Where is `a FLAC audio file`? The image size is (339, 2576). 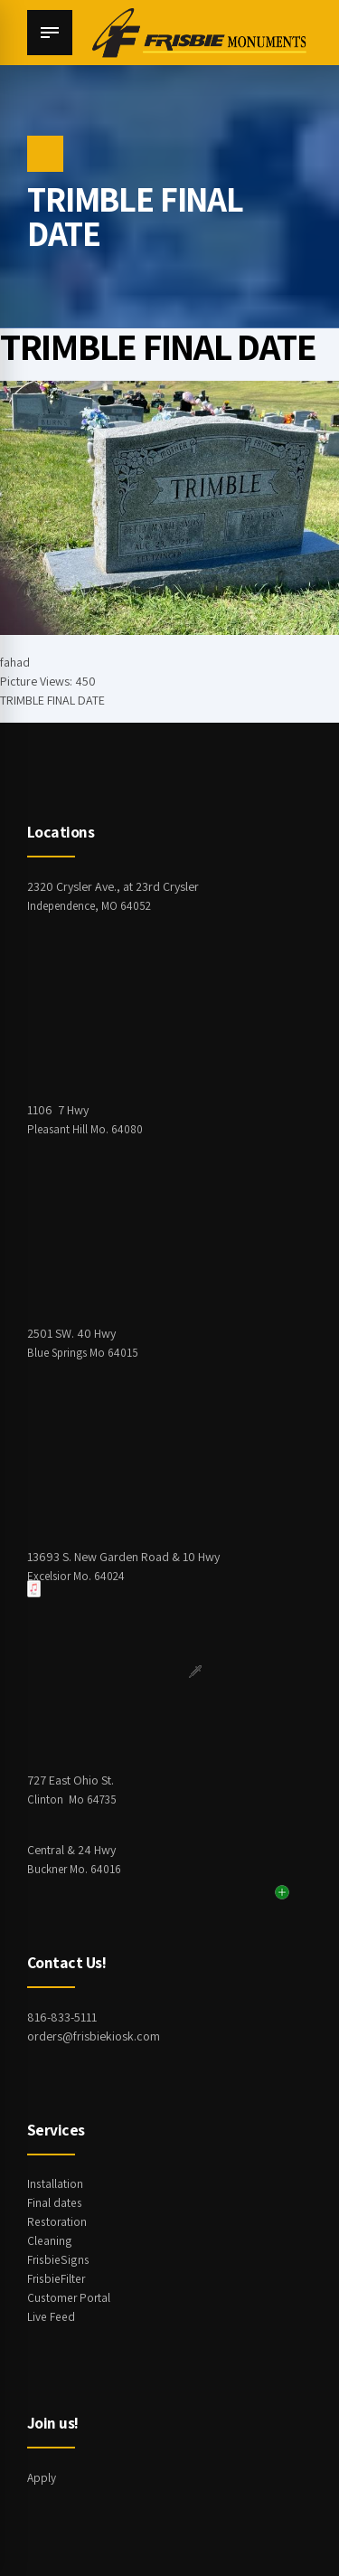
a FLAC audio file is located at coordinates (33, 1588).